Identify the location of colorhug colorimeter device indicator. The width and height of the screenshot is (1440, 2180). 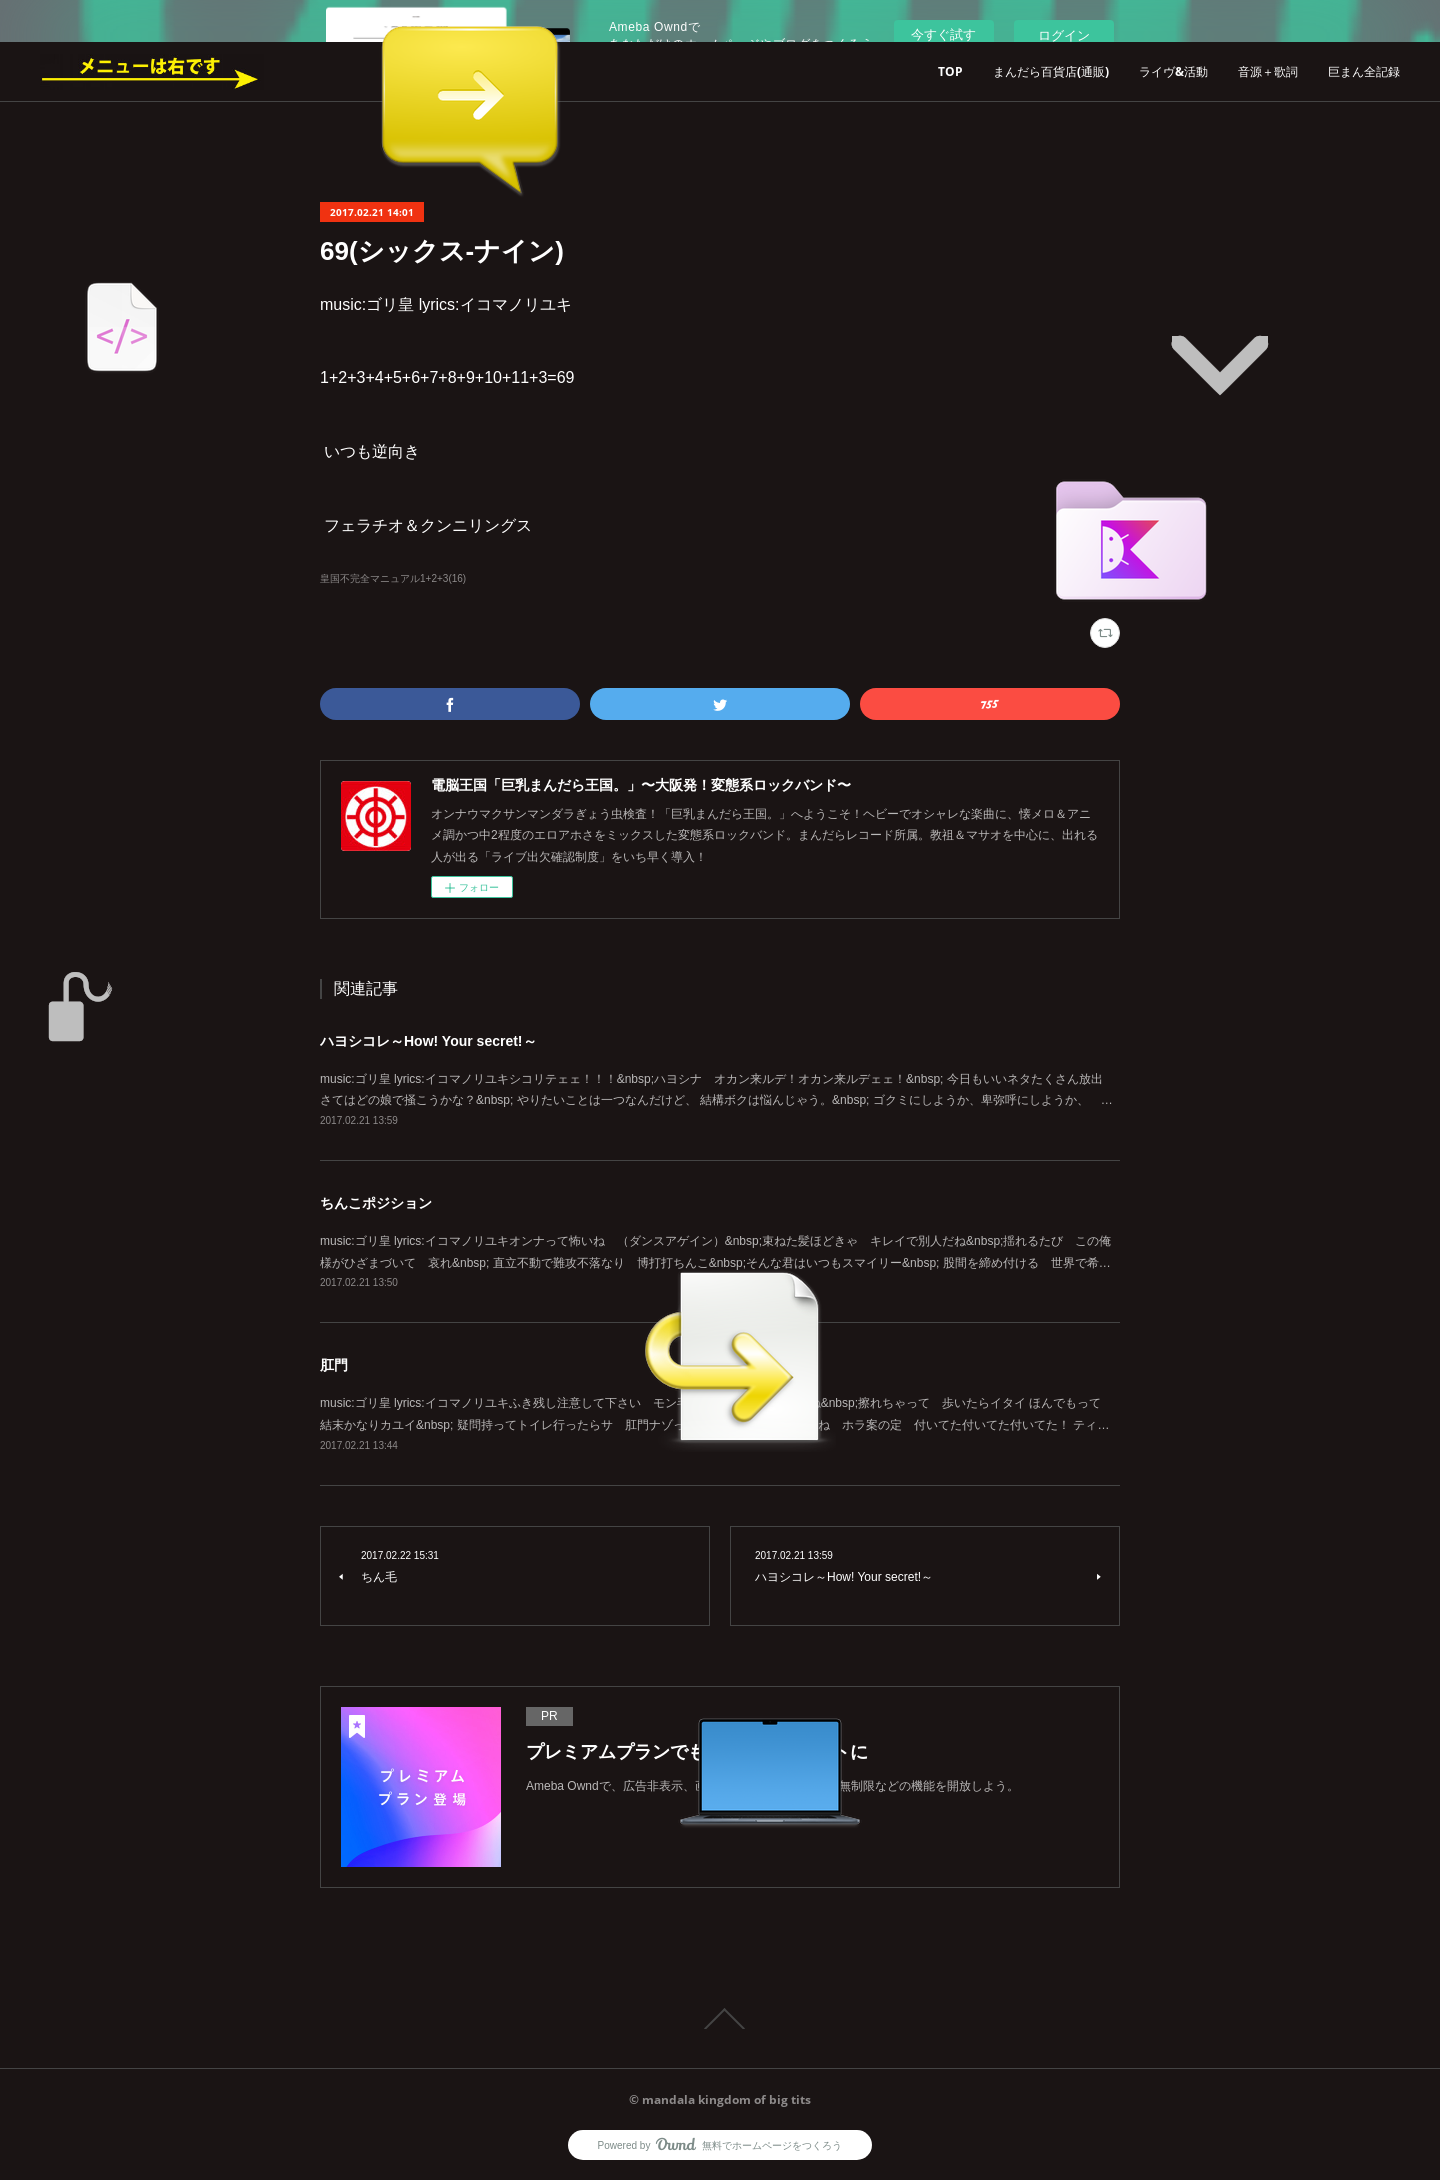
(78, 1011).